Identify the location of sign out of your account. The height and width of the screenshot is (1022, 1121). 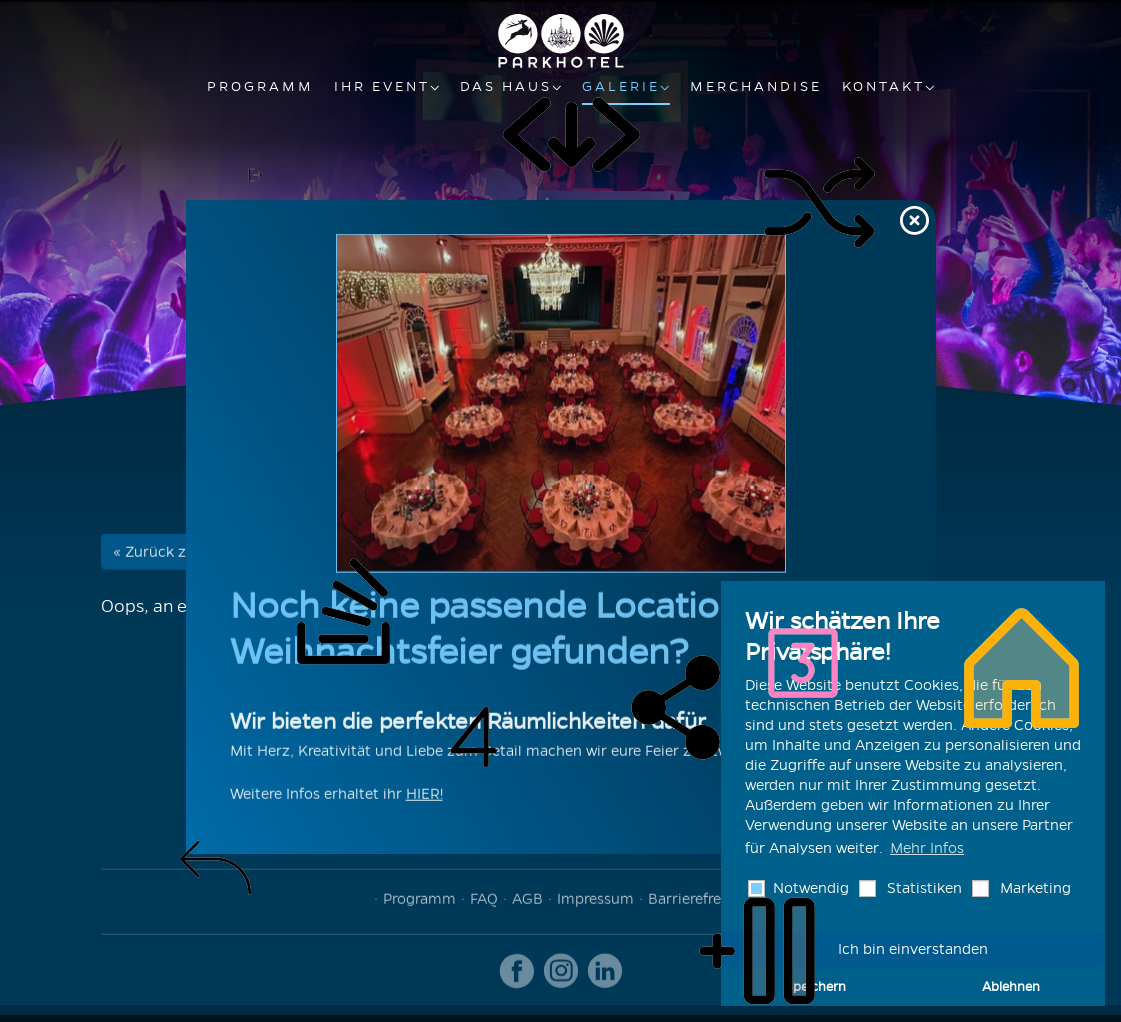
(255, 175).